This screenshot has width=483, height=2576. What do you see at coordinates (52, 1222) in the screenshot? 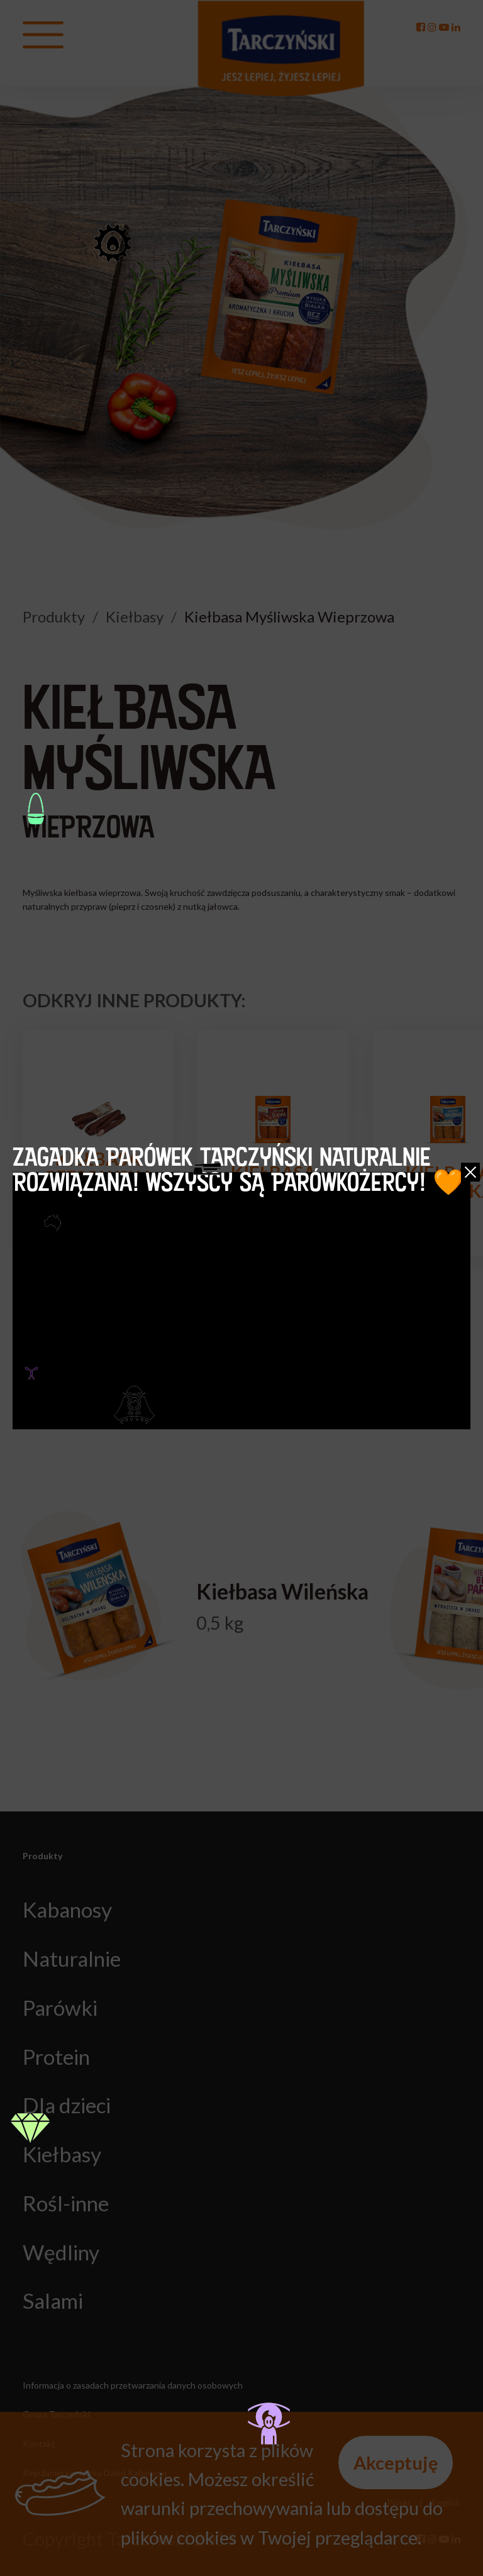
I see `select australia as your region` at bounding box center [52, 1222].